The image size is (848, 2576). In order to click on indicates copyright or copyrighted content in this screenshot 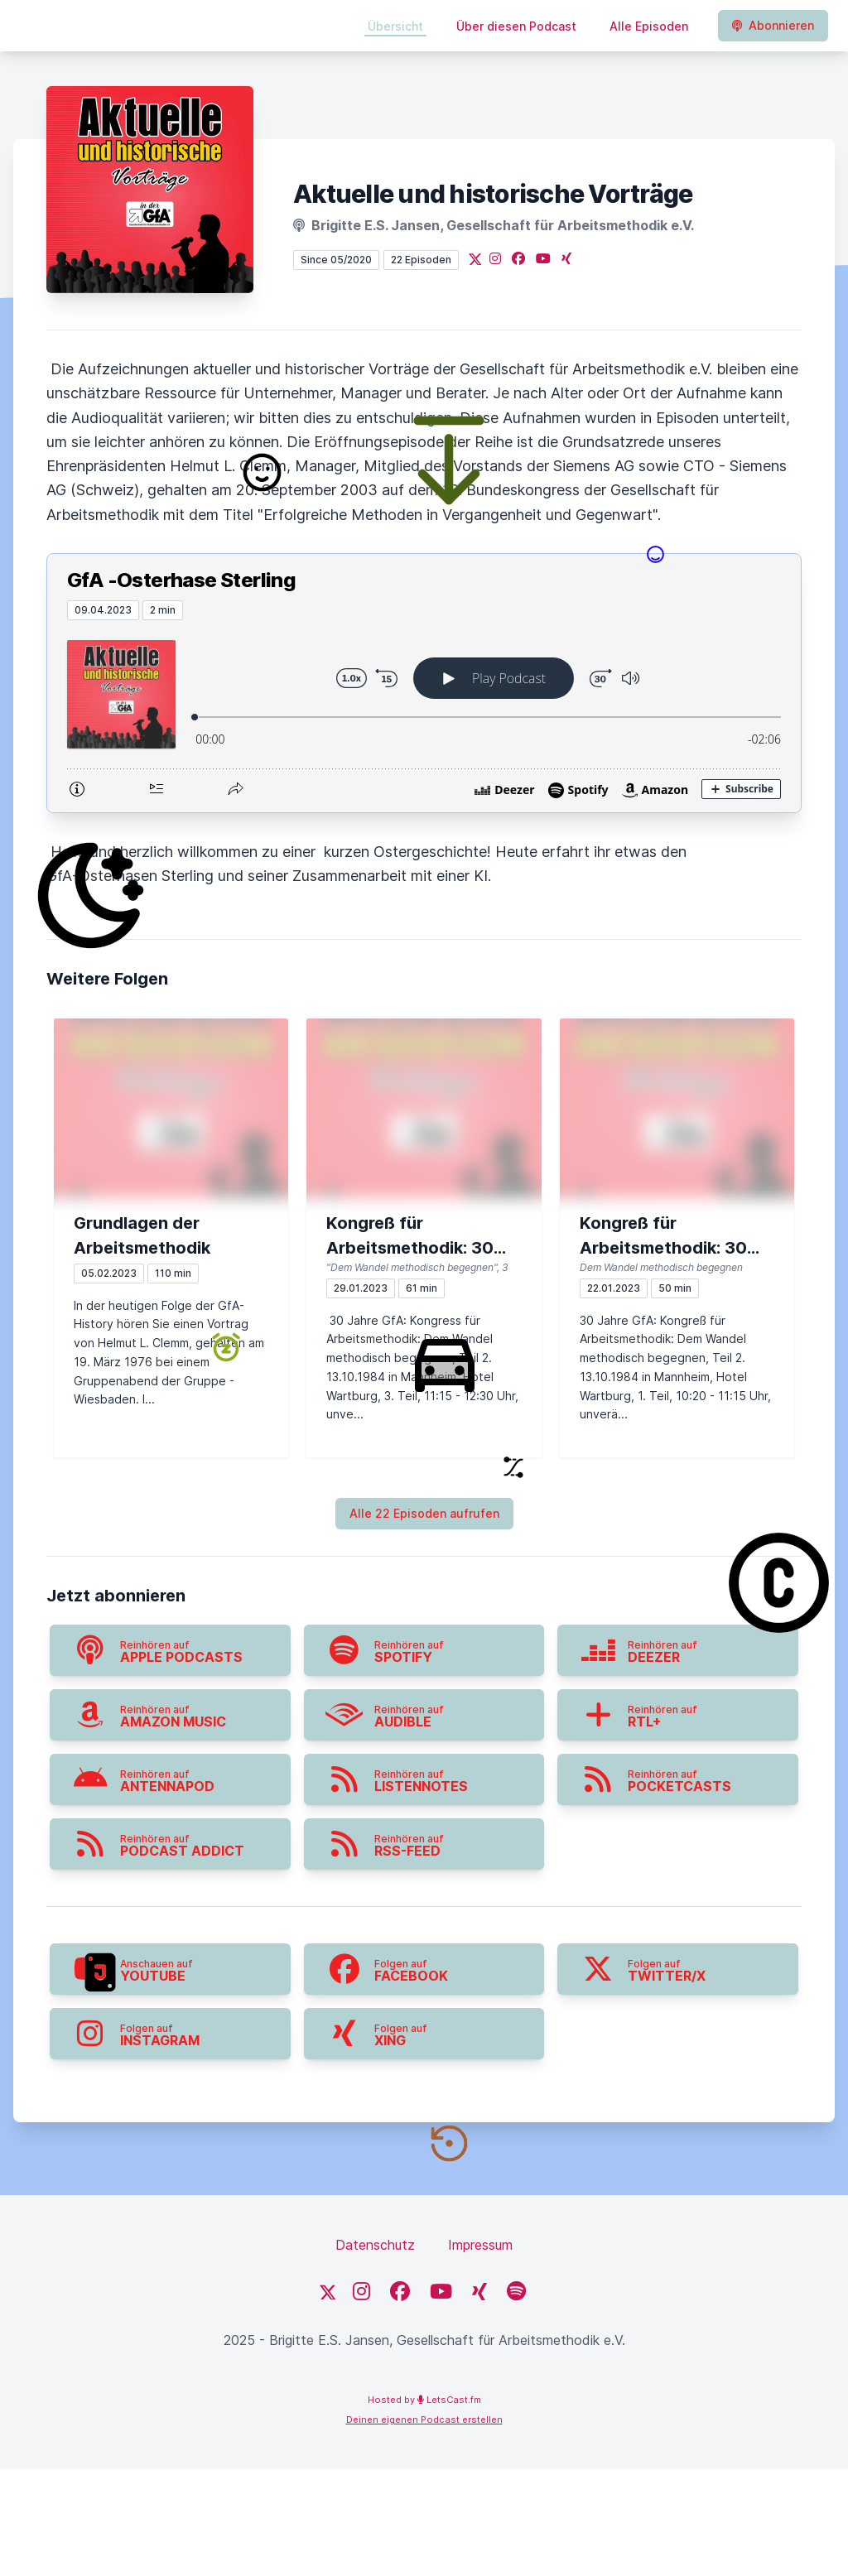, I will do `click(778, 1582)`.